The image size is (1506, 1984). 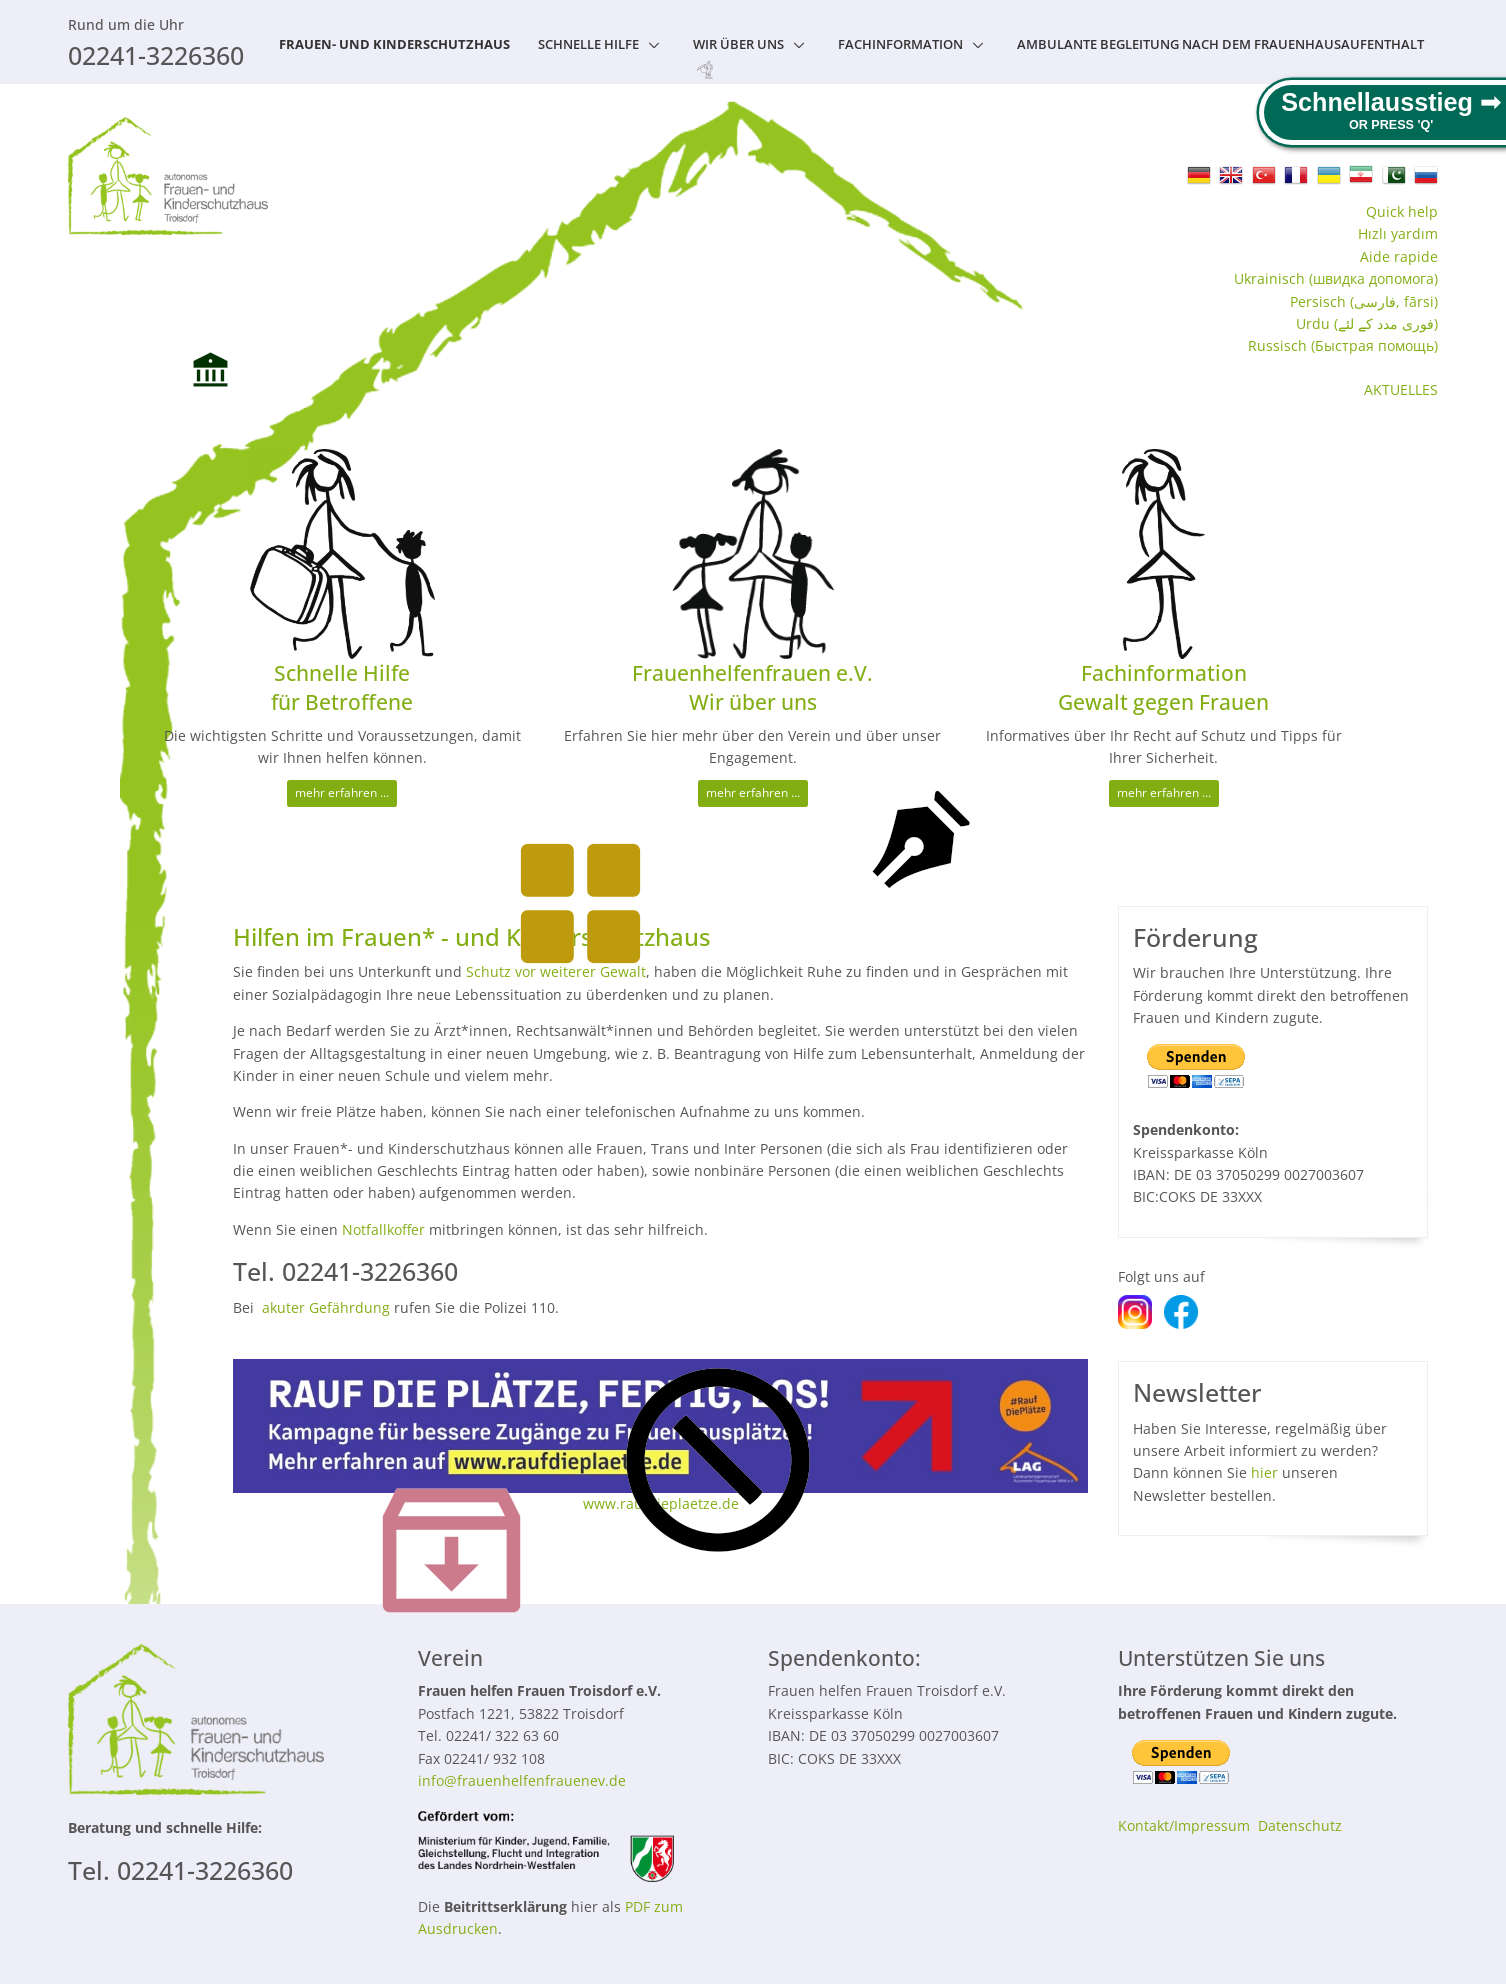 I want to click on indicates a blocked or prohibited action, so click(x=718, y=1460).